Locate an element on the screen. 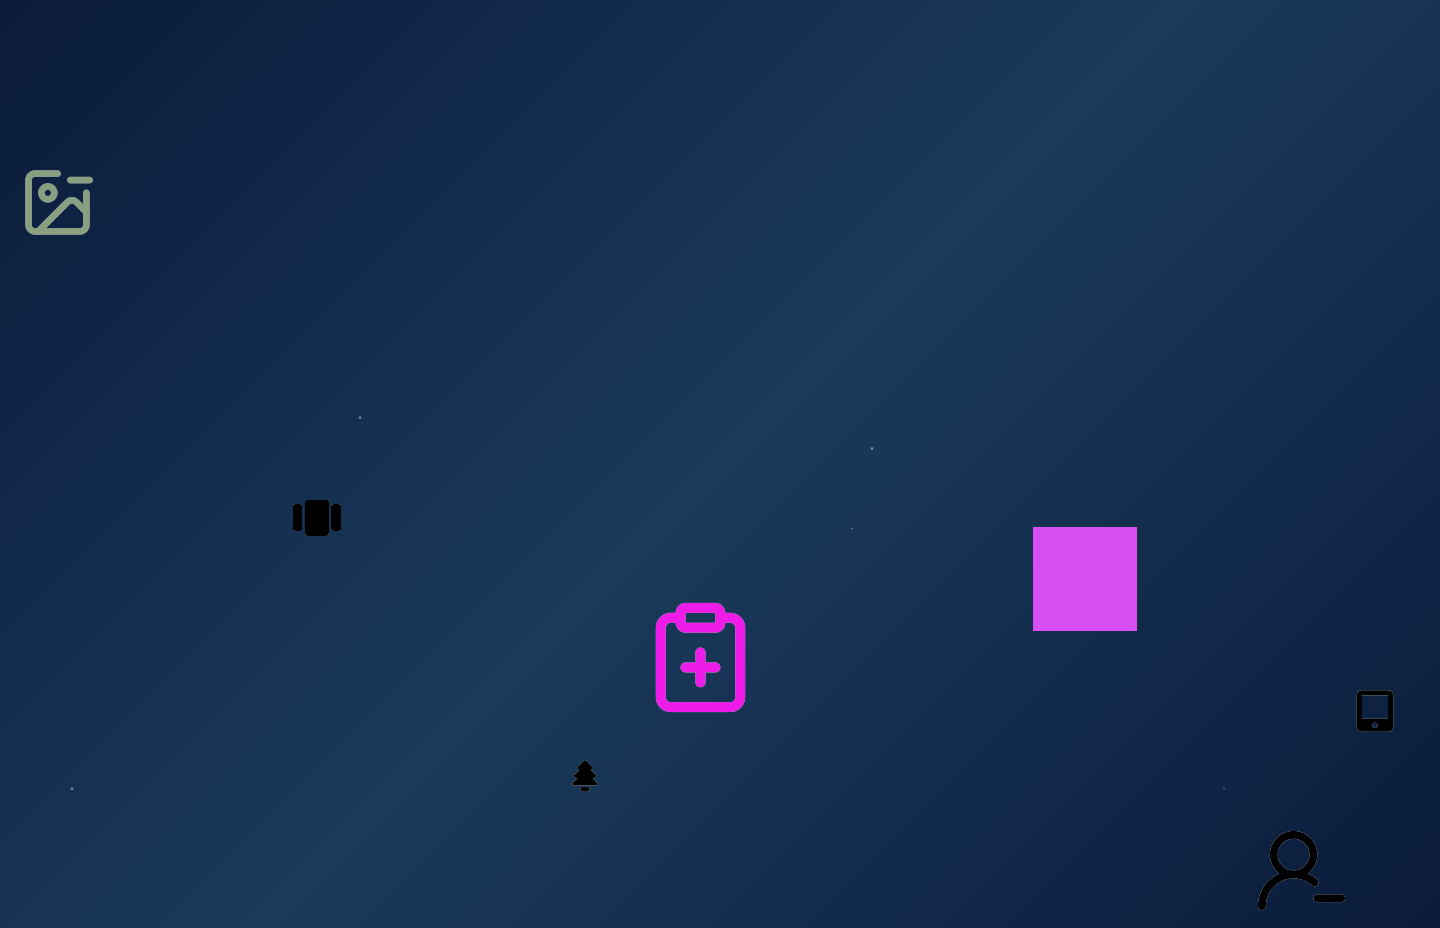 The image size is (1440, 928). remove a user or contact is located at coordinates (1301, 870).